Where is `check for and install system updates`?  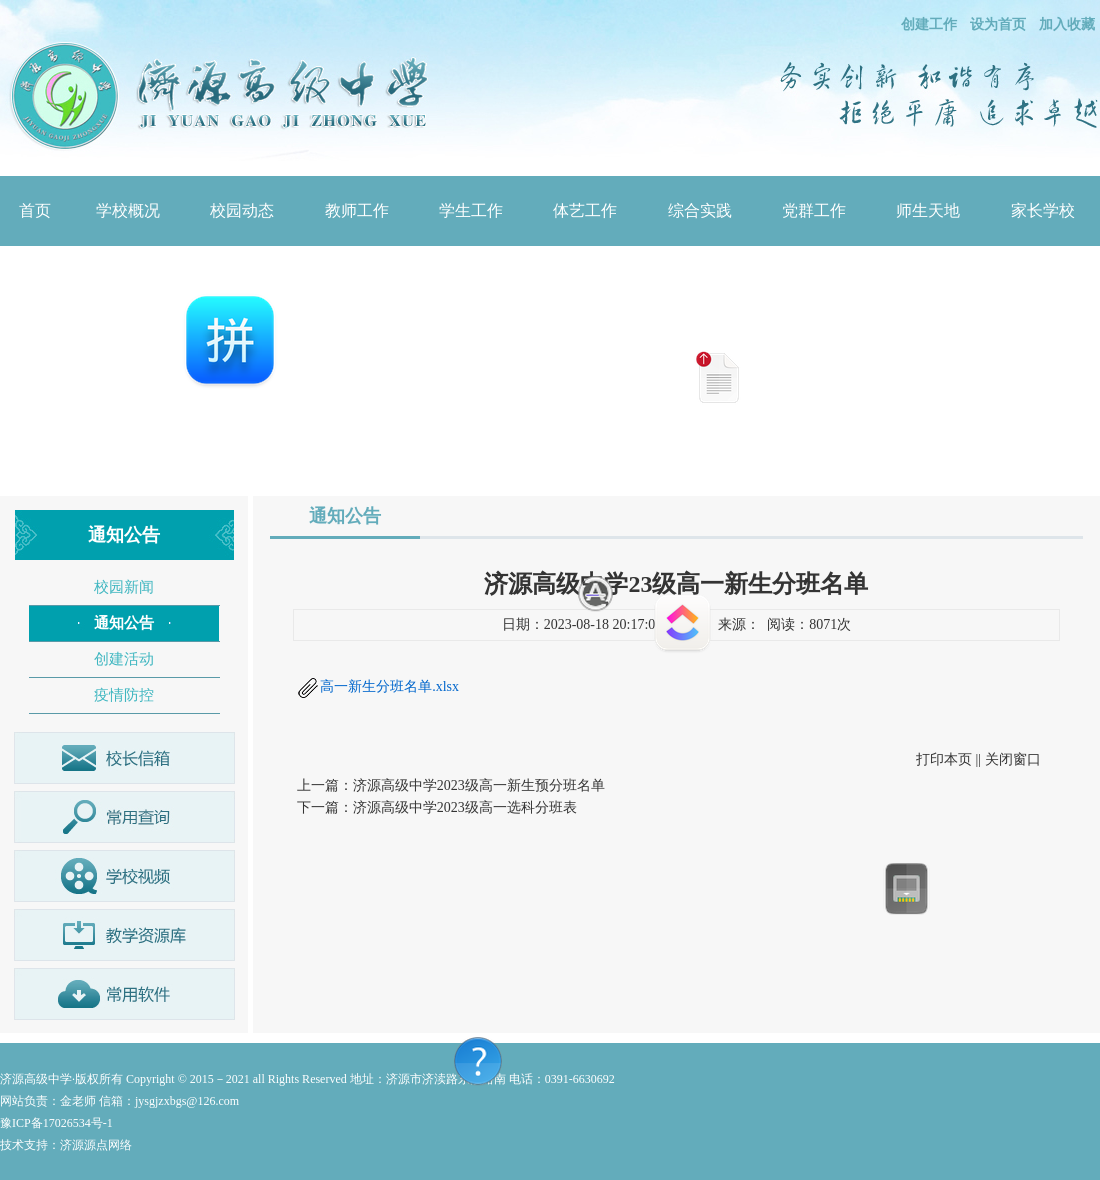
check for and install system updates is located at coordinates (595, 593).